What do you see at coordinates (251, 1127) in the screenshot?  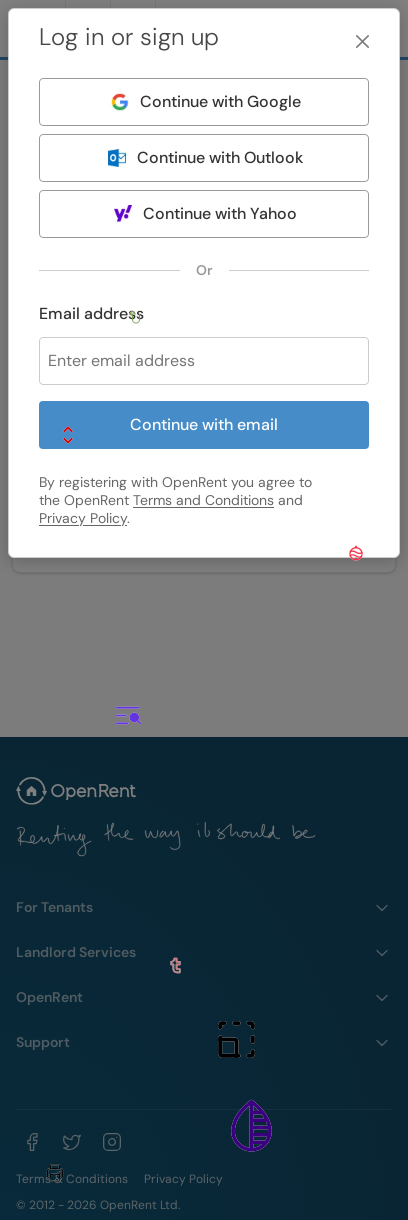 I see `adjust opacity or transparency level` at bounding box center [251, 1127].